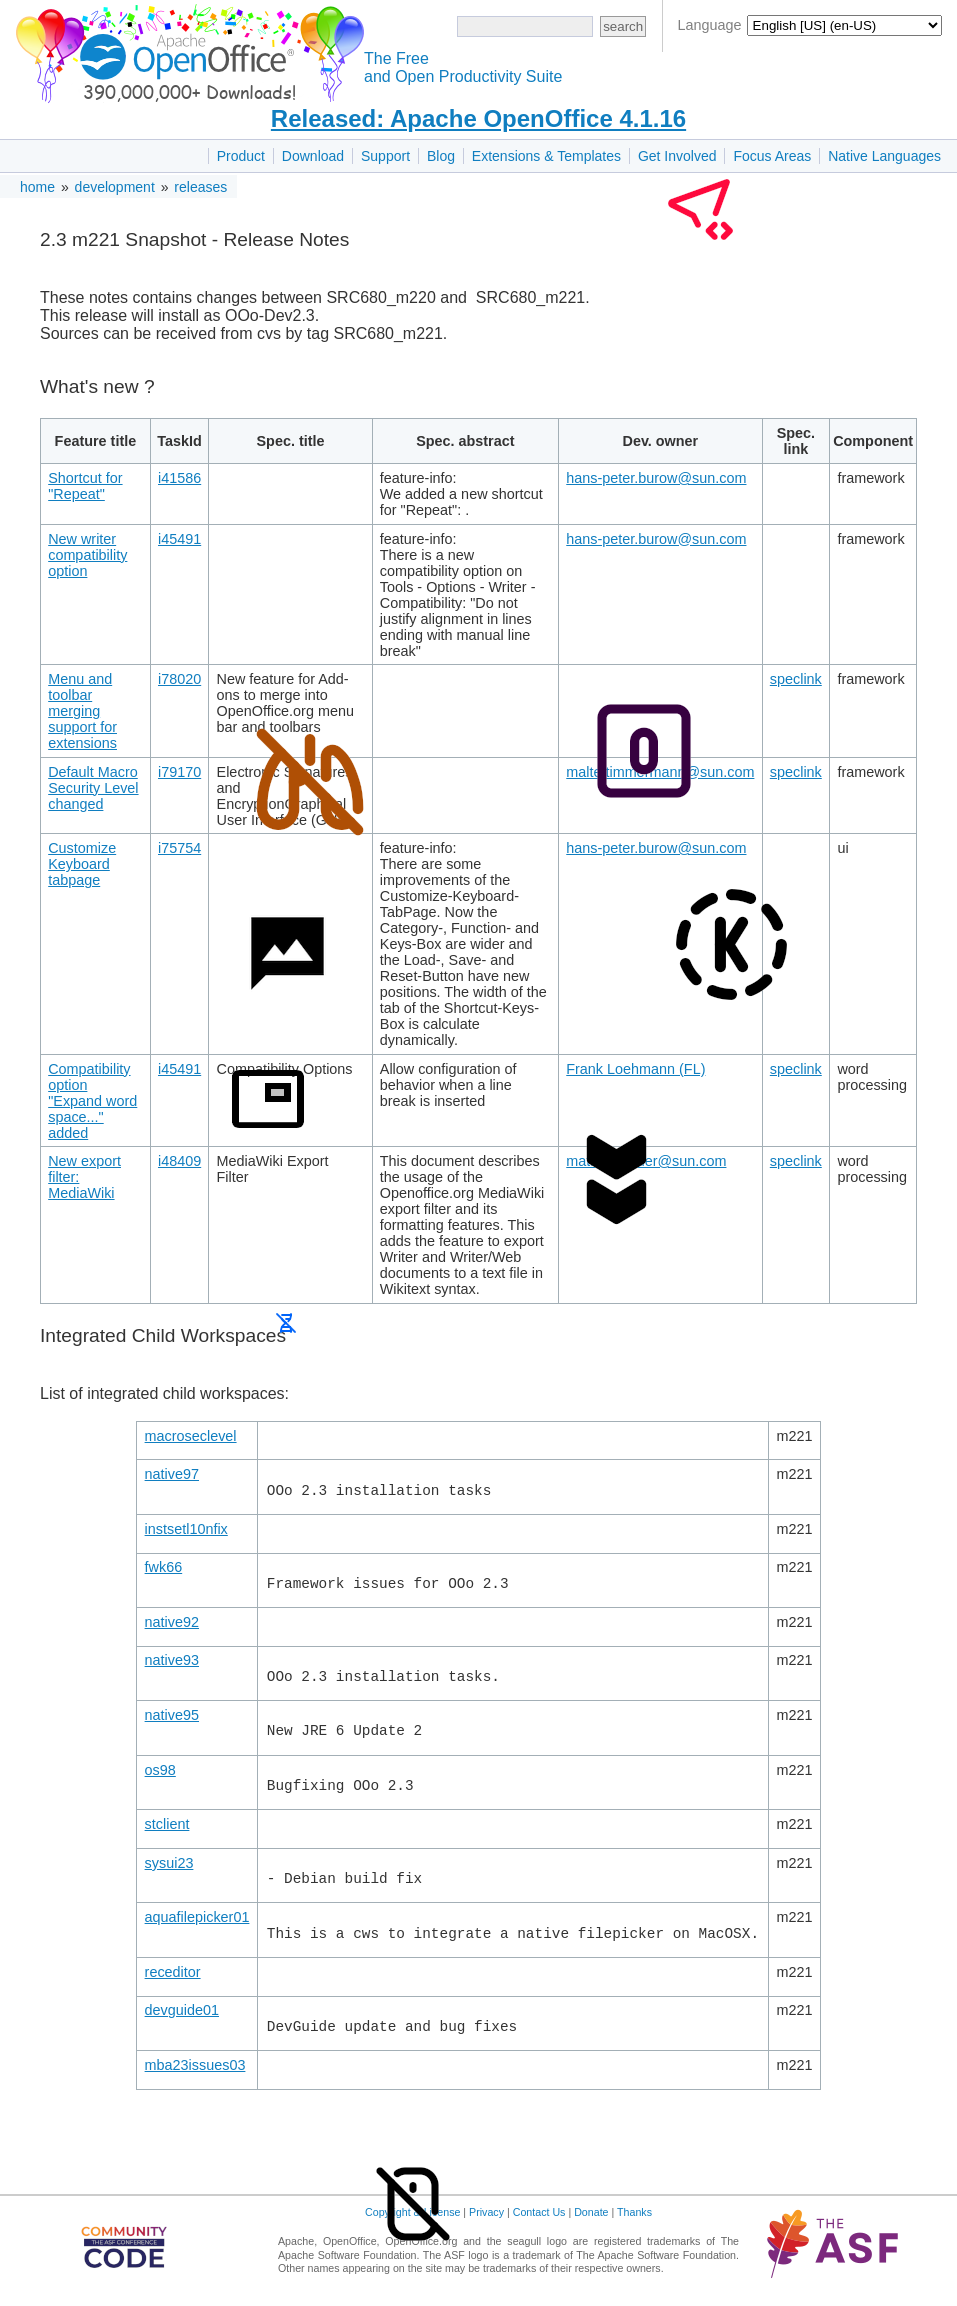 Image resolution: width=957 pixels, height=2306 pixels. Describe the element at coordinates (268, 1099) in the screenshot. I see `enable picture-in-picture mode` at that location.